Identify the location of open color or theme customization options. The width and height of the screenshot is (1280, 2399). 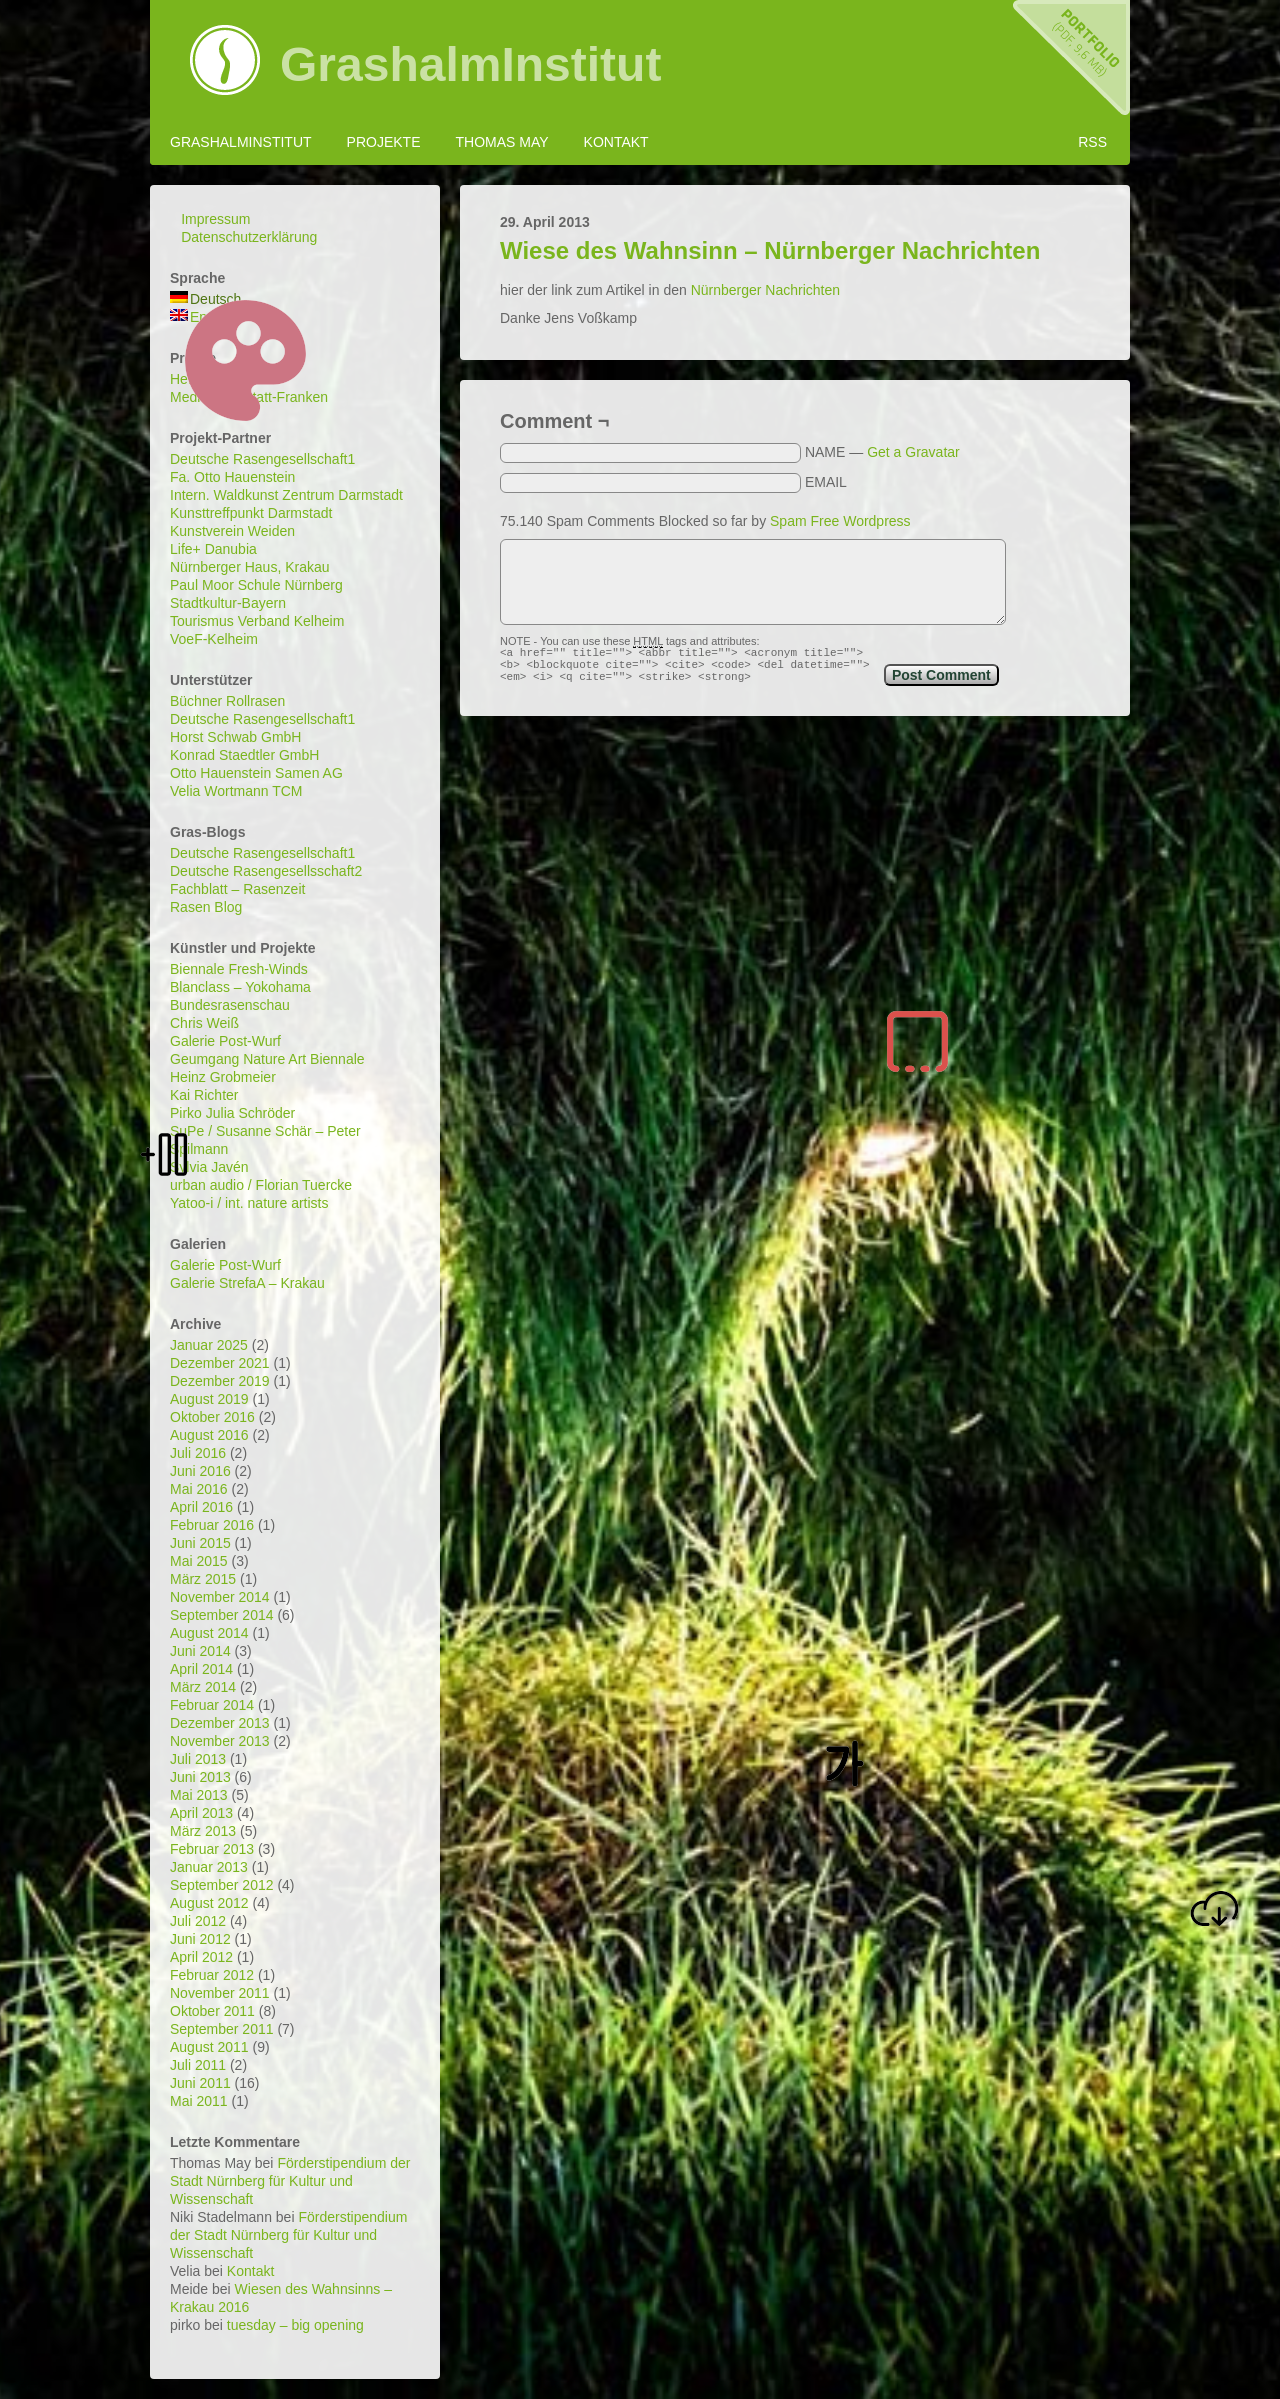
(245, 360).